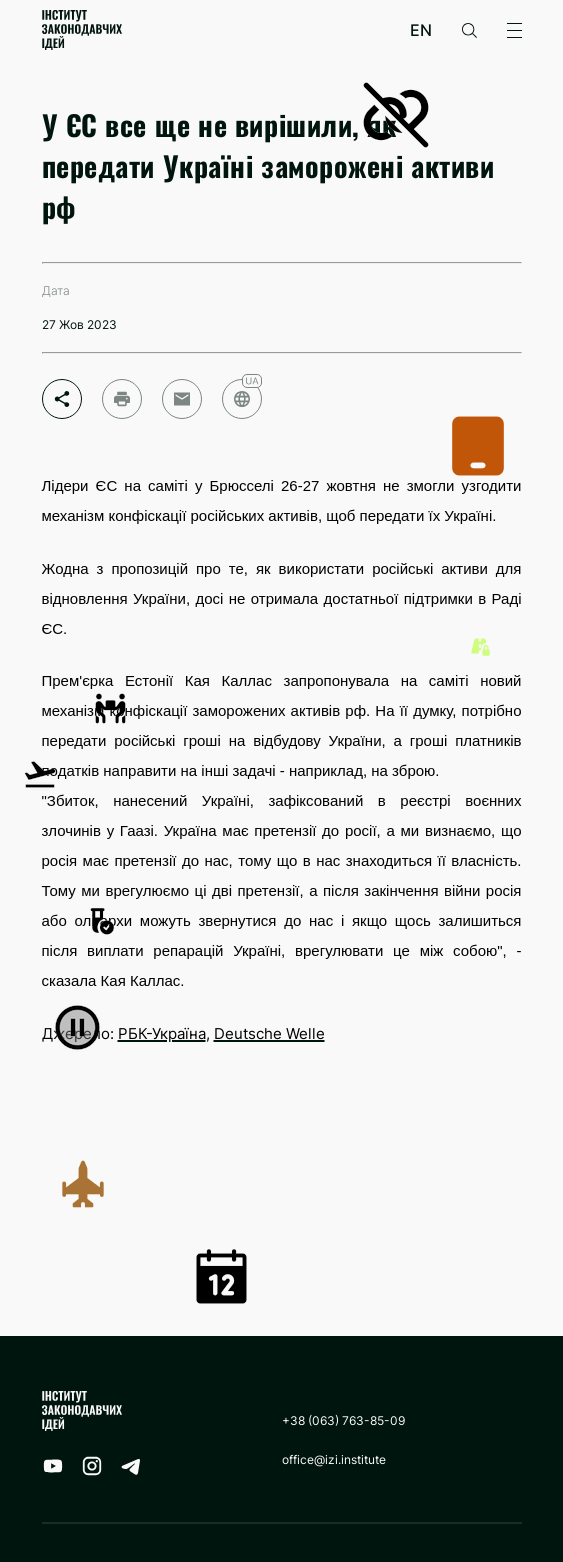 This screenshot has width=563, height=1562. Describe the element at coordinates (101, 920) in the screenshot. I see `test sample verified or approved` at that location.